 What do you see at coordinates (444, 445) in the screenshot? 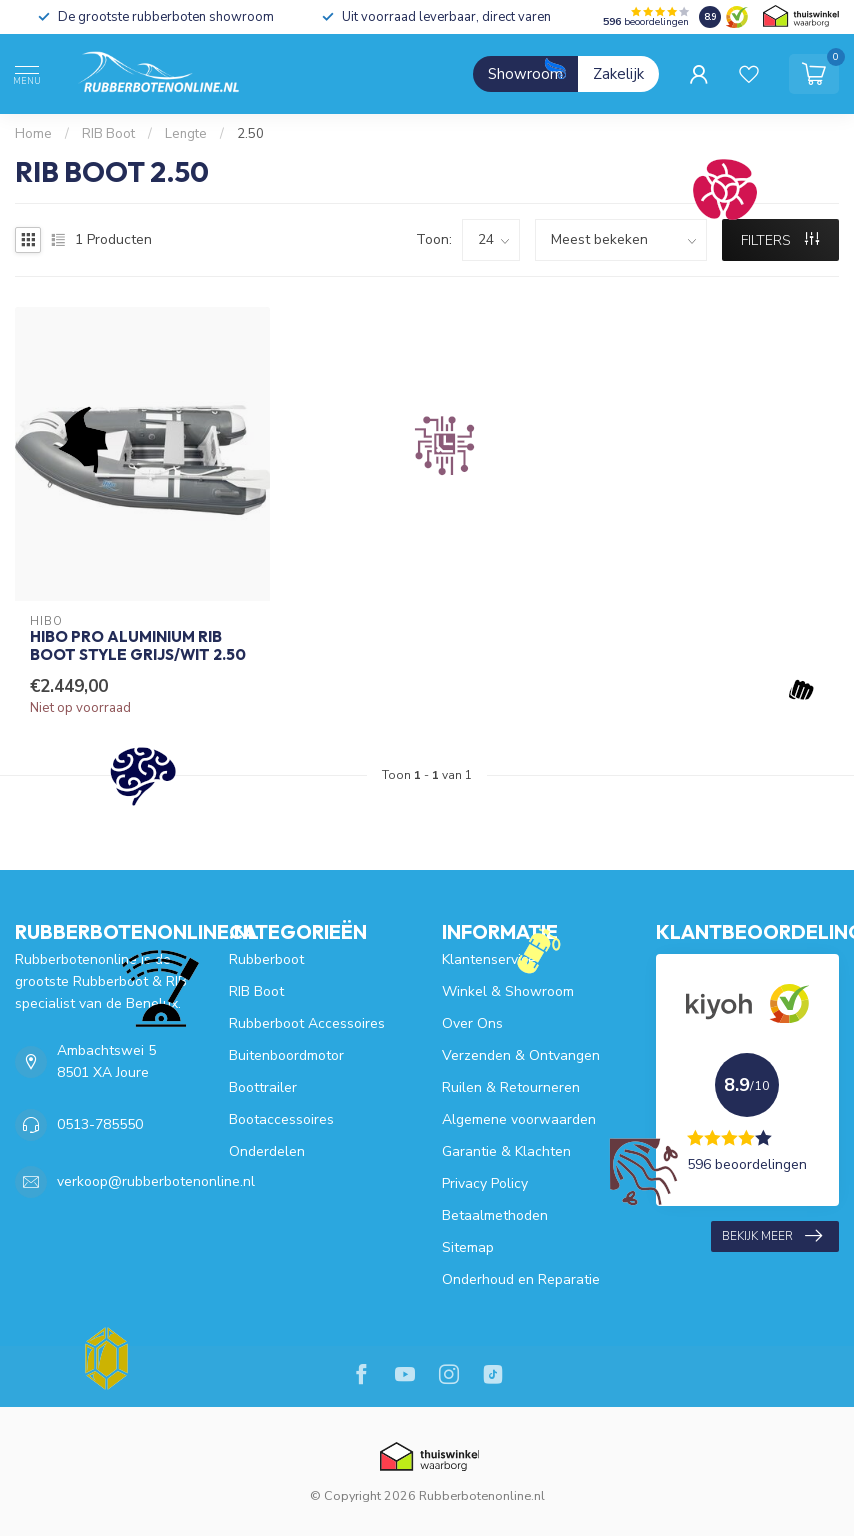
I see `view system or device specifications` at bounding box center [444, 445].